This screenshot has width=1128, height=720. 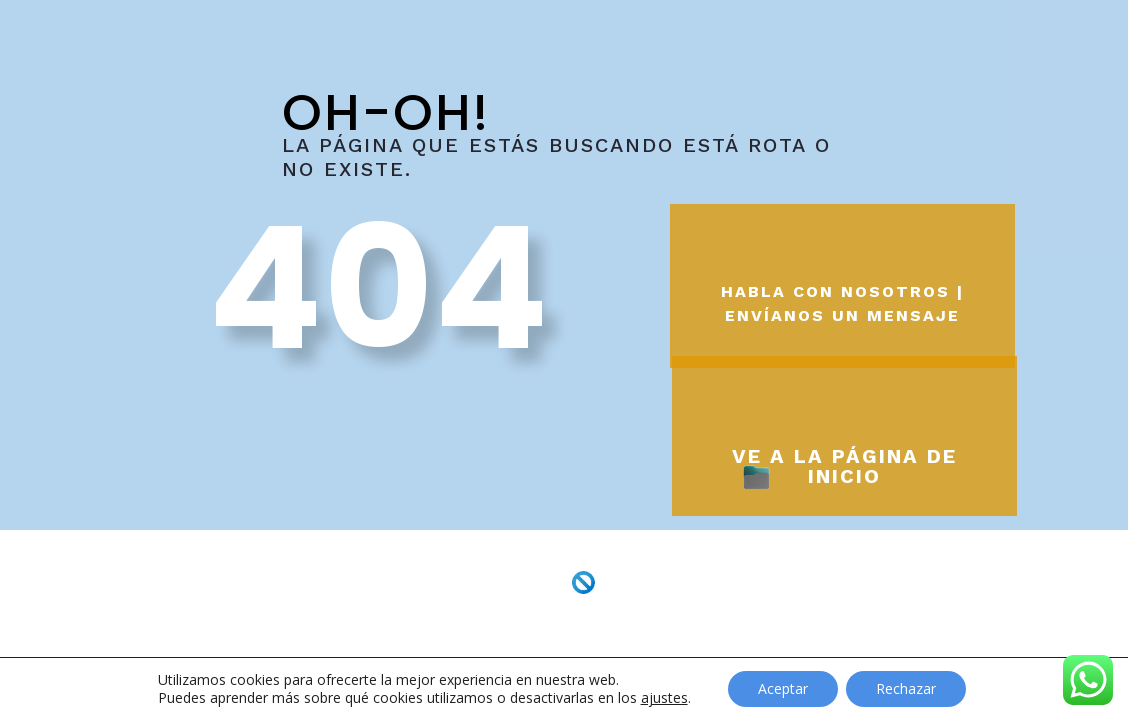 I want to click on indicates access denied or permission blocked, so click(x=583, y=582).